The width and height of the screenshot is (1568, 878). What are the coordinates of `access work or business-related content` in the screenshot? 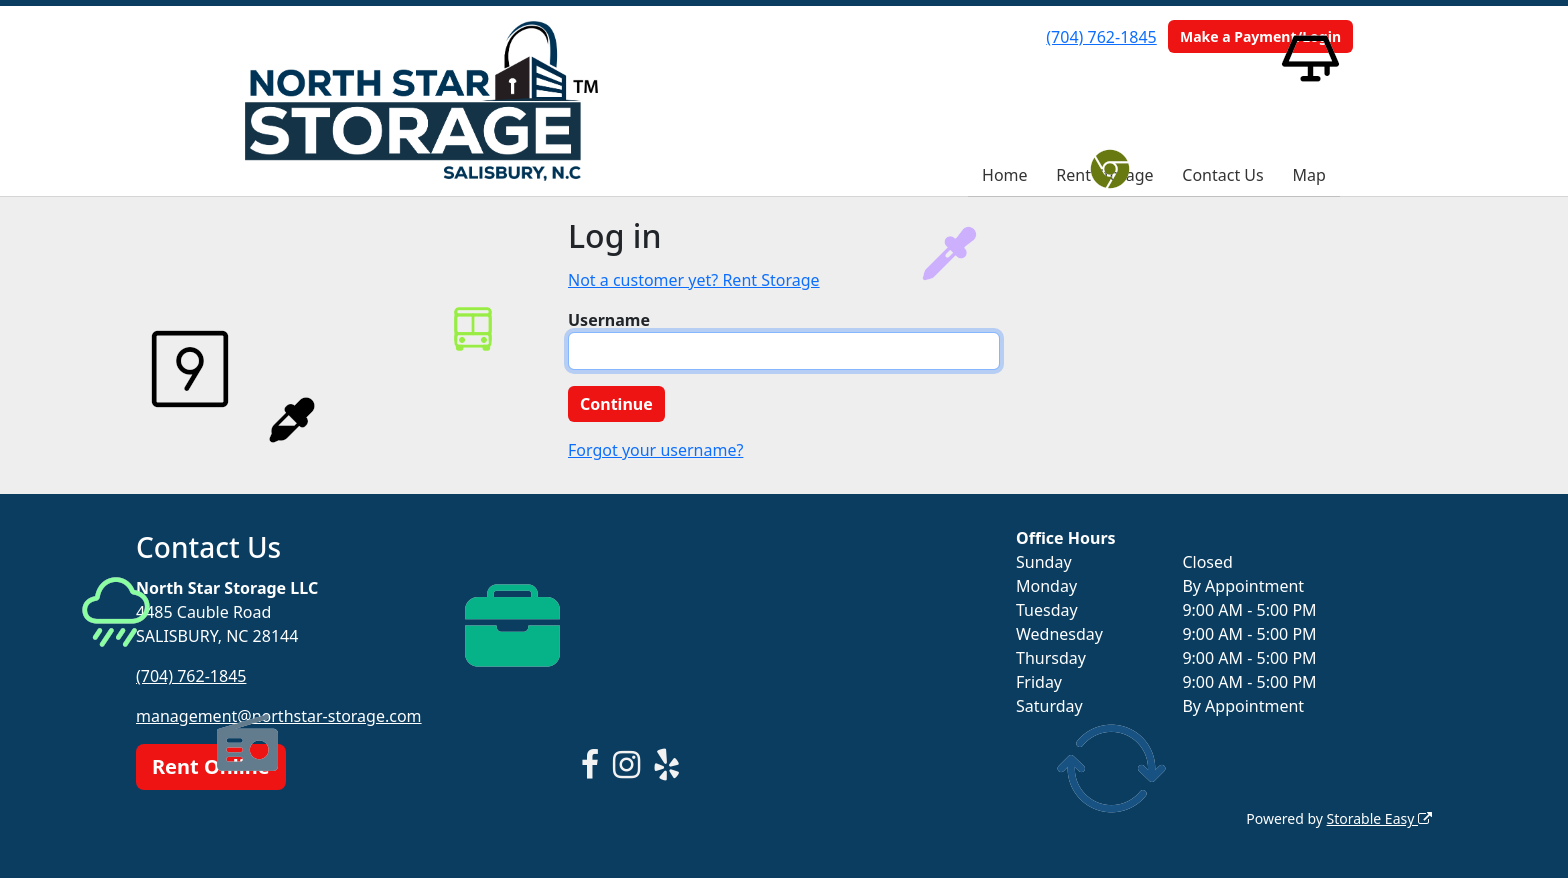 It's located at (512, 625).